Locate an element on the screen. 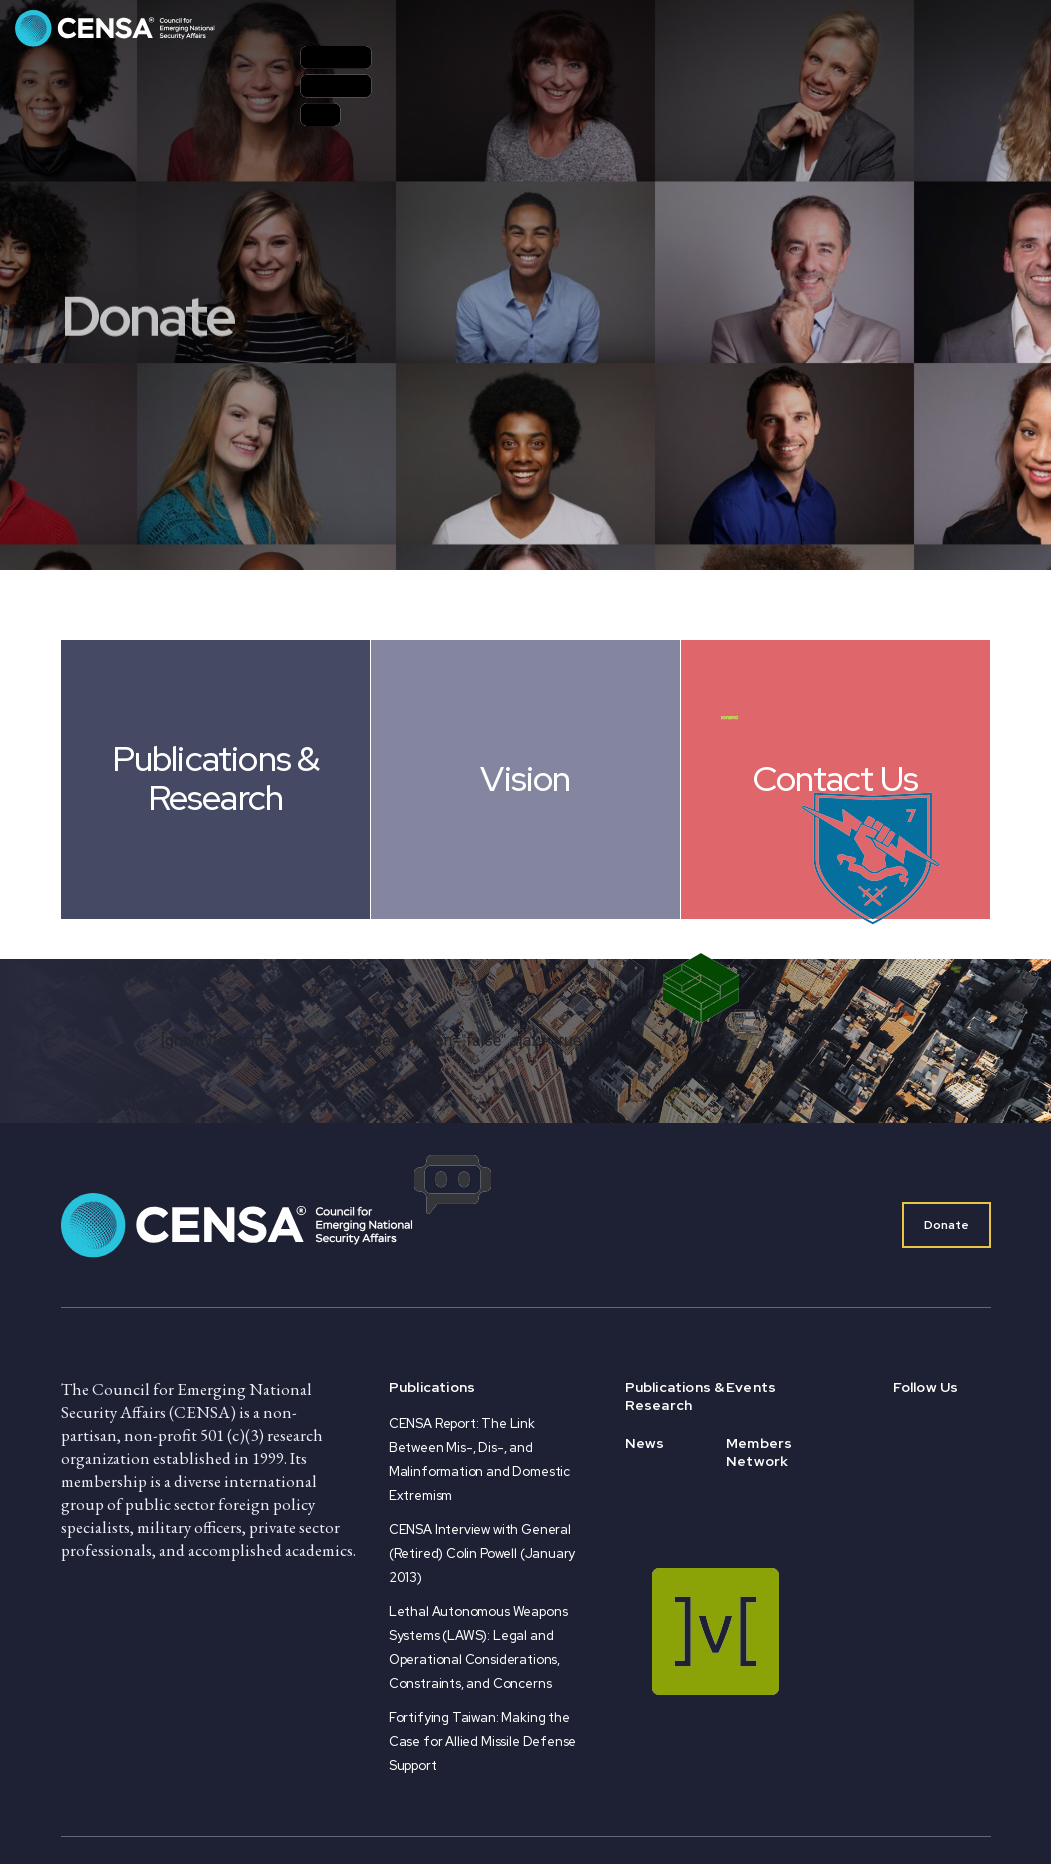  open the Poe AI chat app is located at coordinates (452, 1184).